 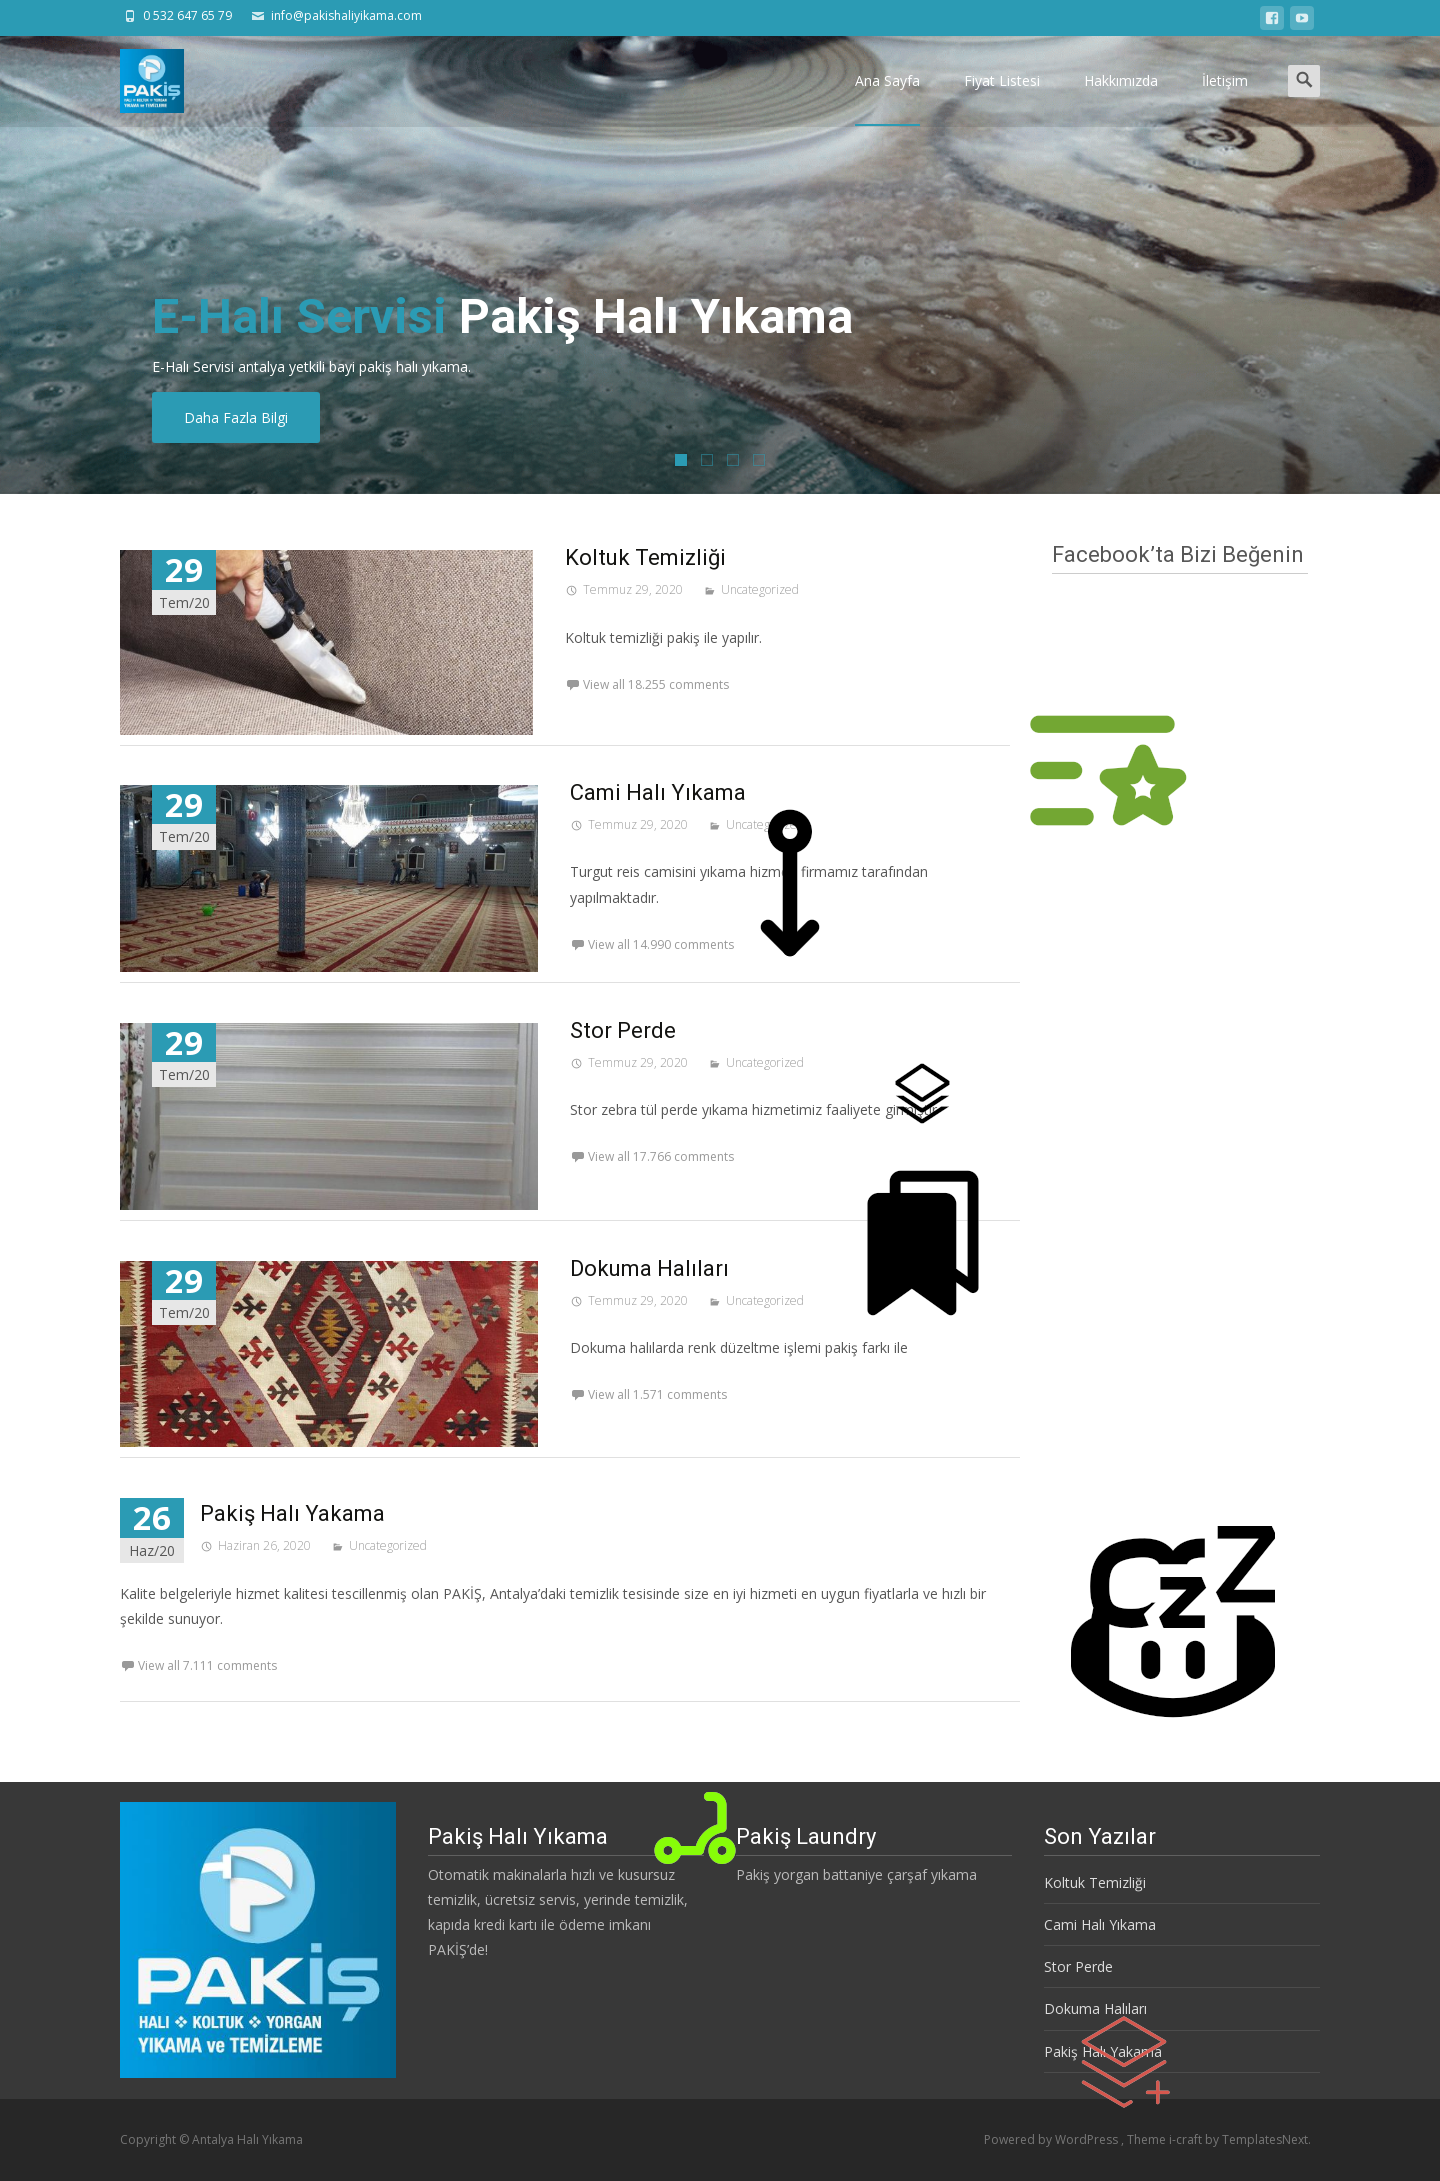 I want to click on scroll down or view more content, so click(x=790, y=883).